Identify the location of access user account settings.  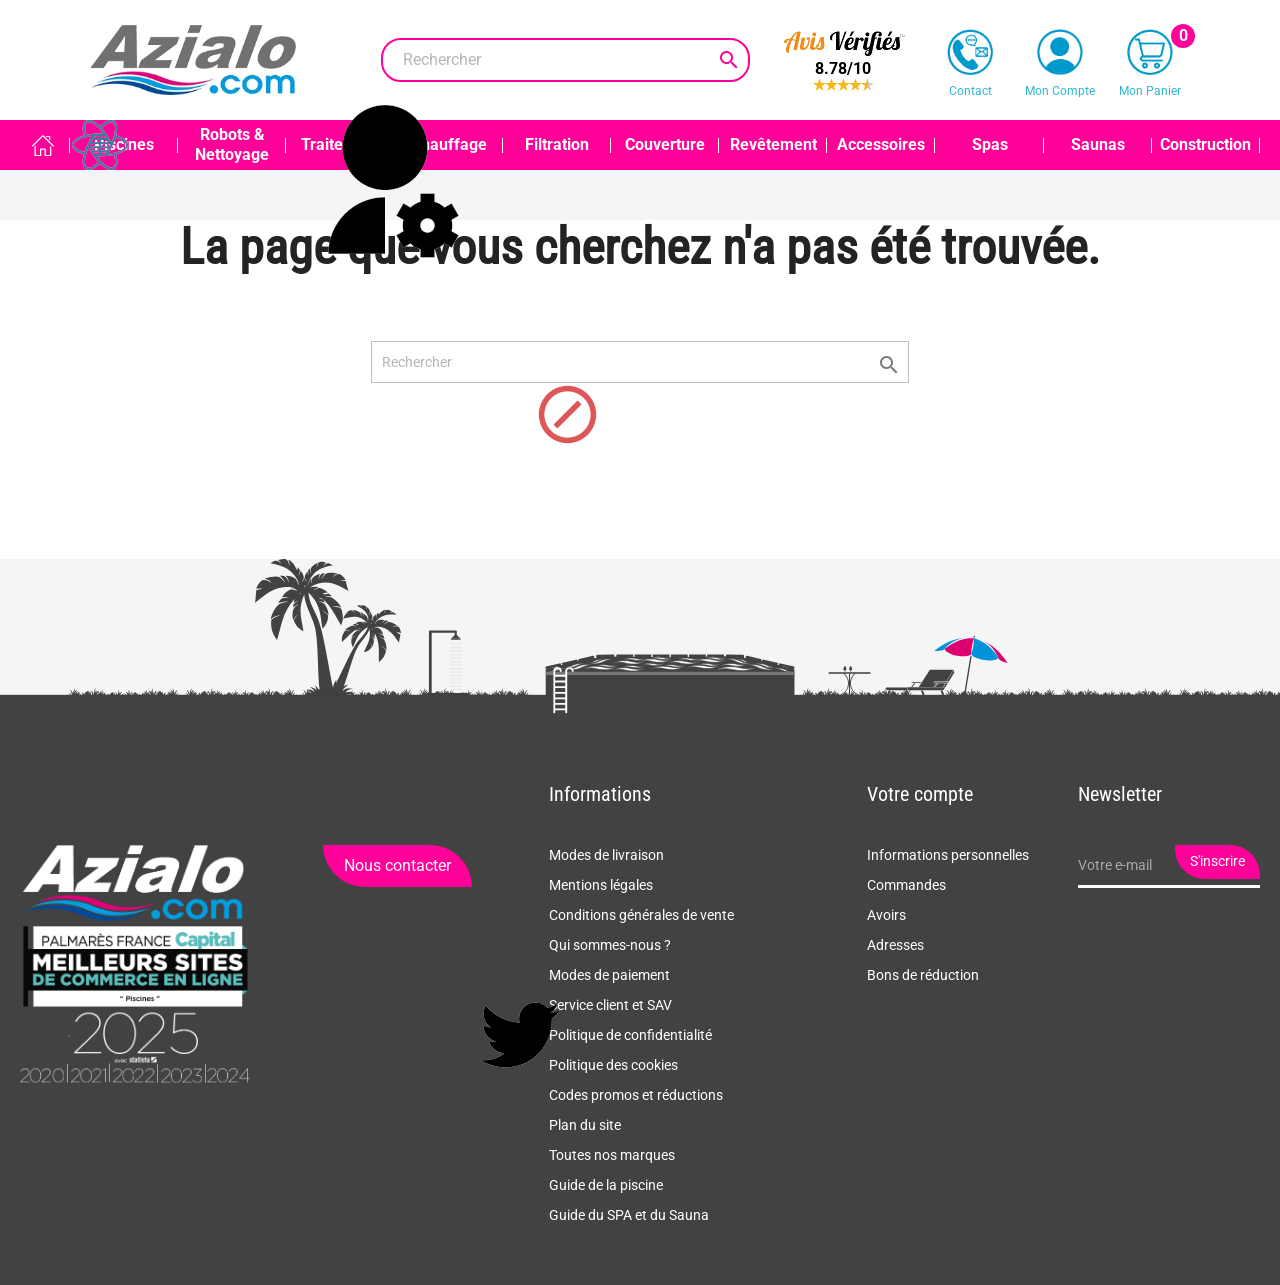
(385, 183).